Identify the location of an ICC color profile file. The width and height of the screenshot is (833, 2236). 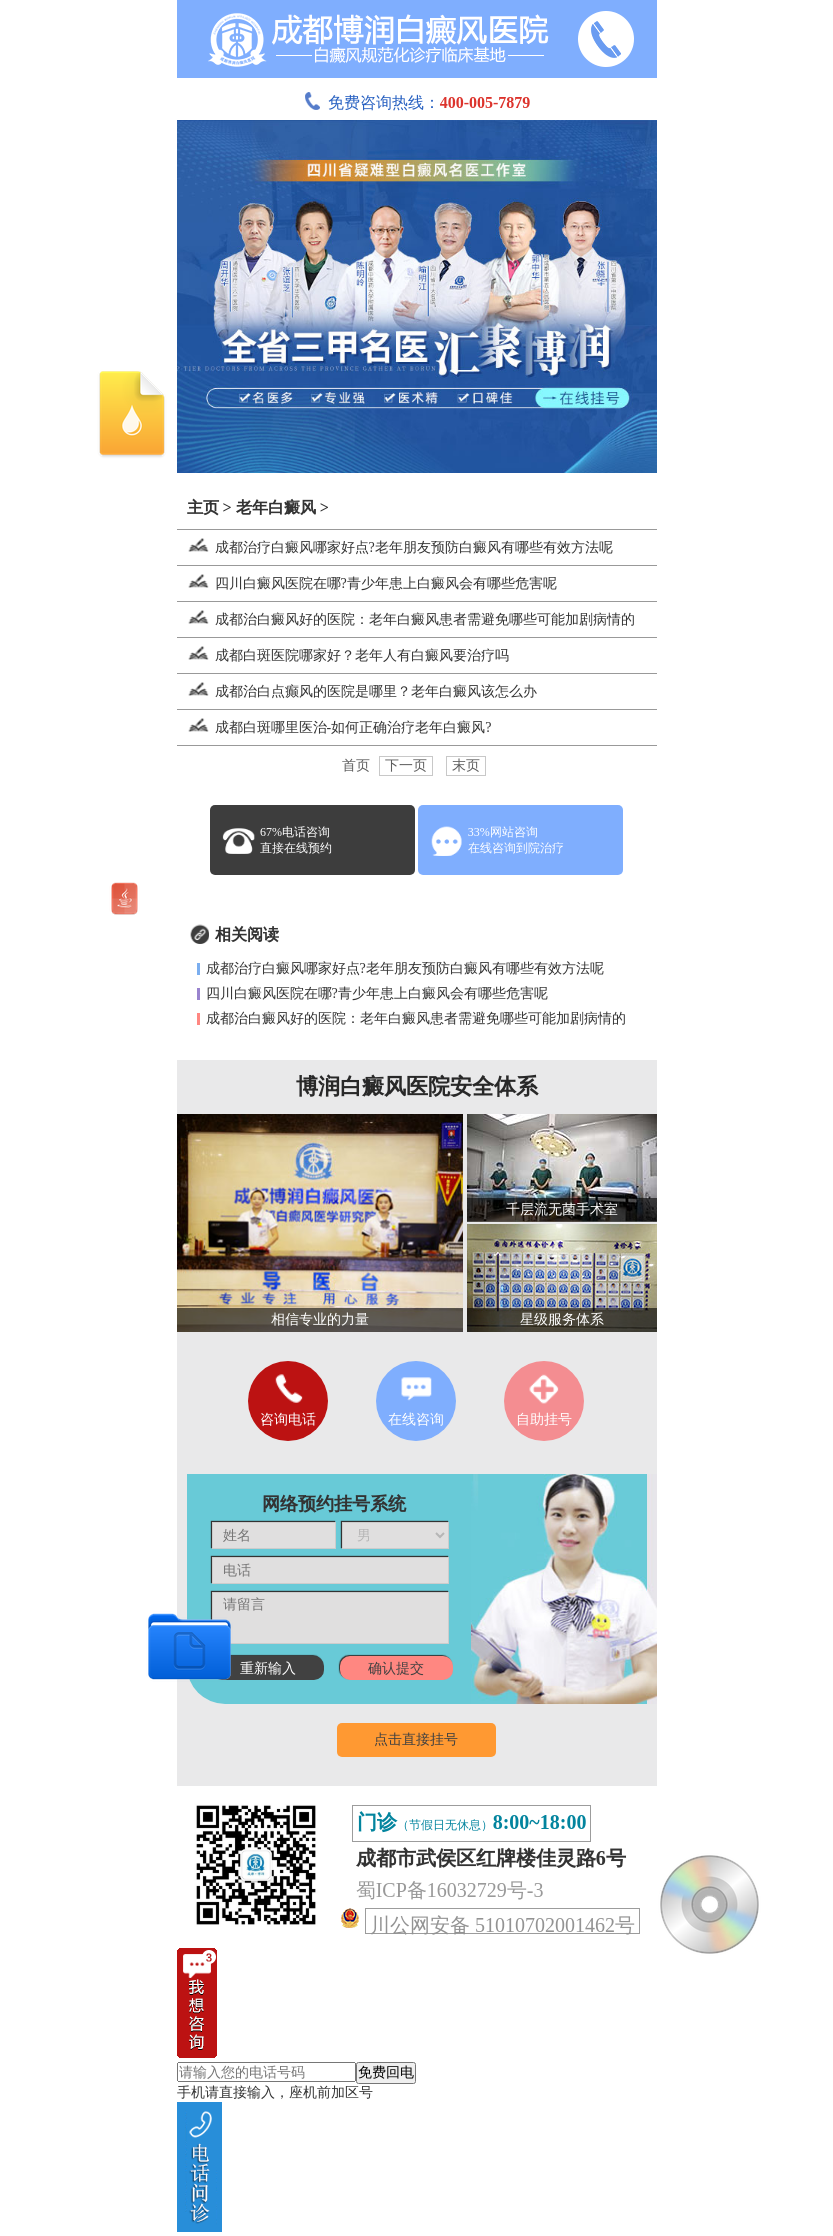
(132, 413).